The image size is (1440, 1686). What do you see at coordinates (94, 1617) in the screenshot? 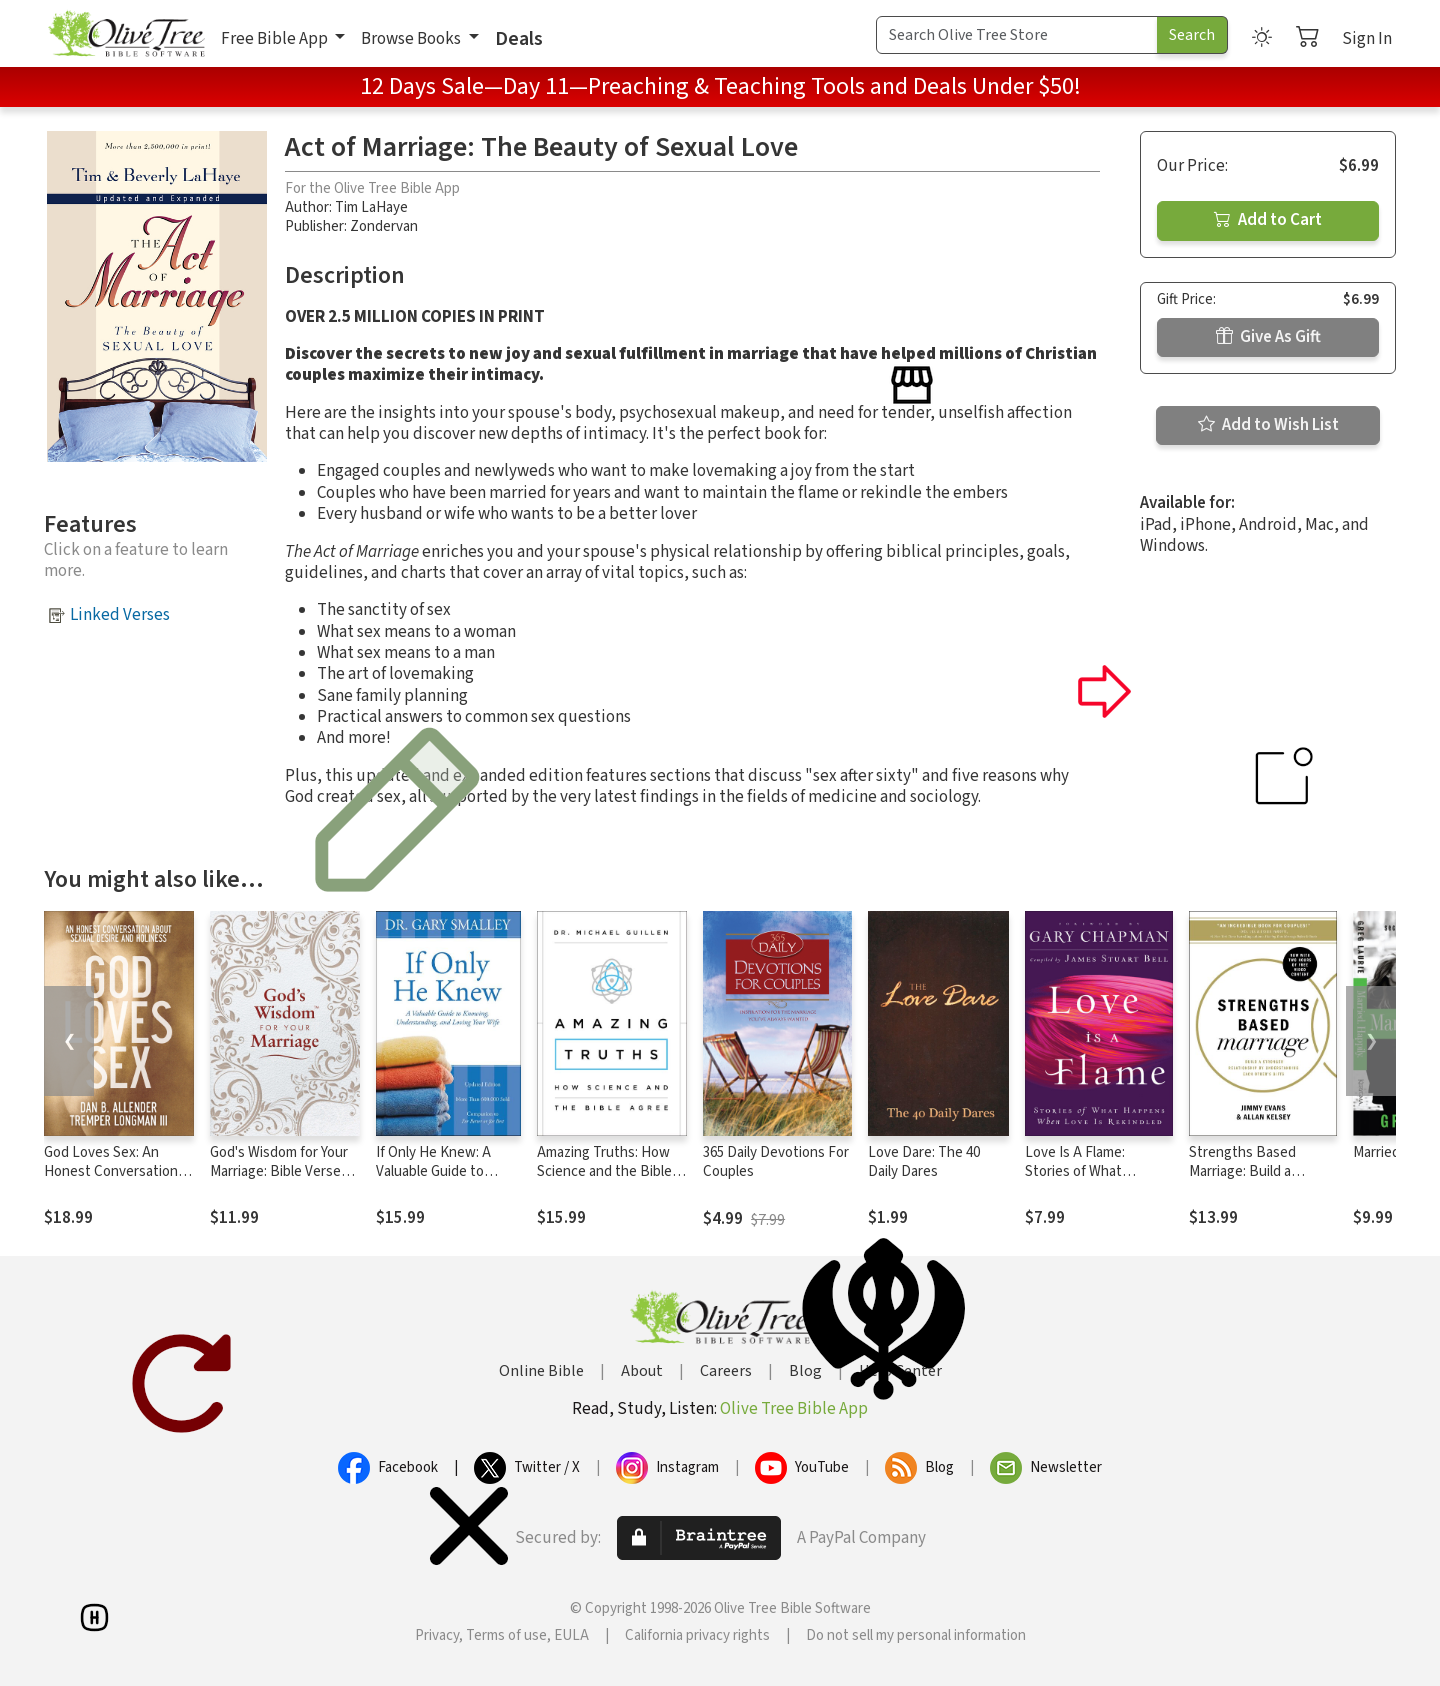
I see `access hospital or medical services` at bounding box center [94, 1617].